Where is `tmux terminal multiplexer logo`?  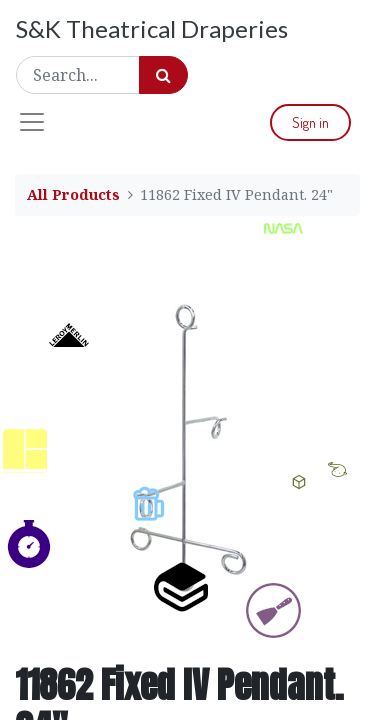 tmux terminal multiplexer logo is located at coordinates (25, 451).